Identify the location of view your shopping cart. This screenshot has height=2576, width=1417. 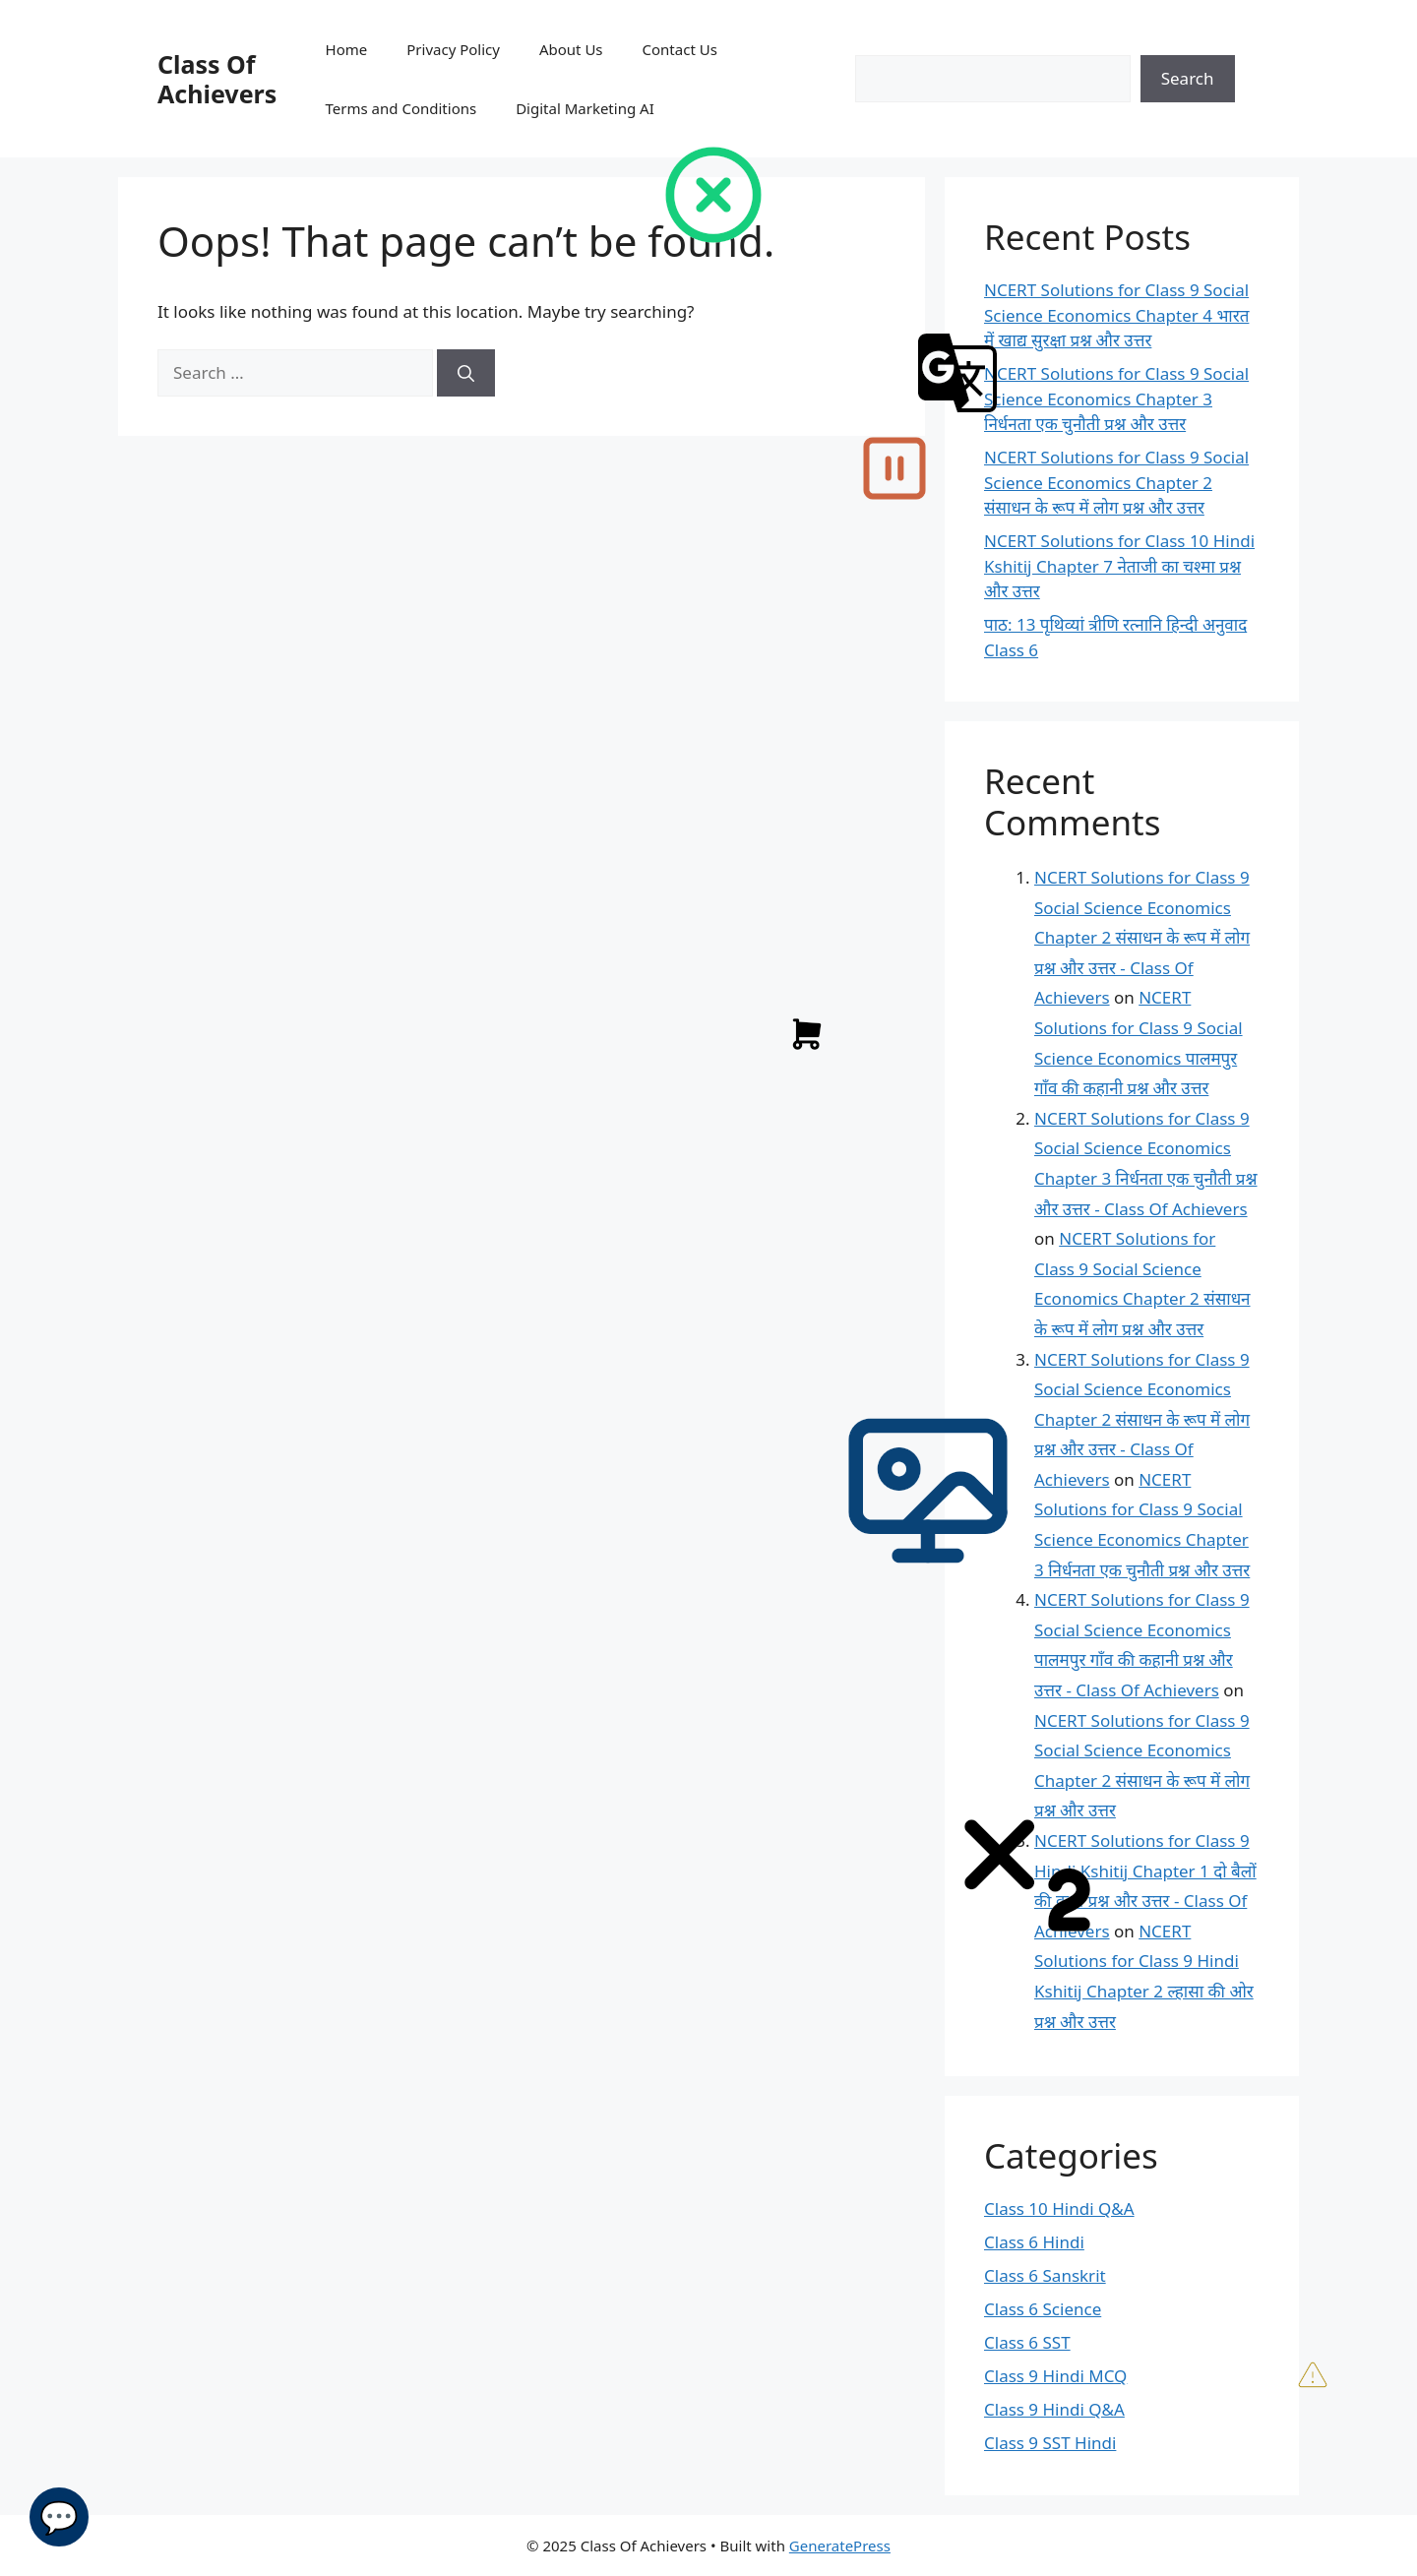
(807, 1034).